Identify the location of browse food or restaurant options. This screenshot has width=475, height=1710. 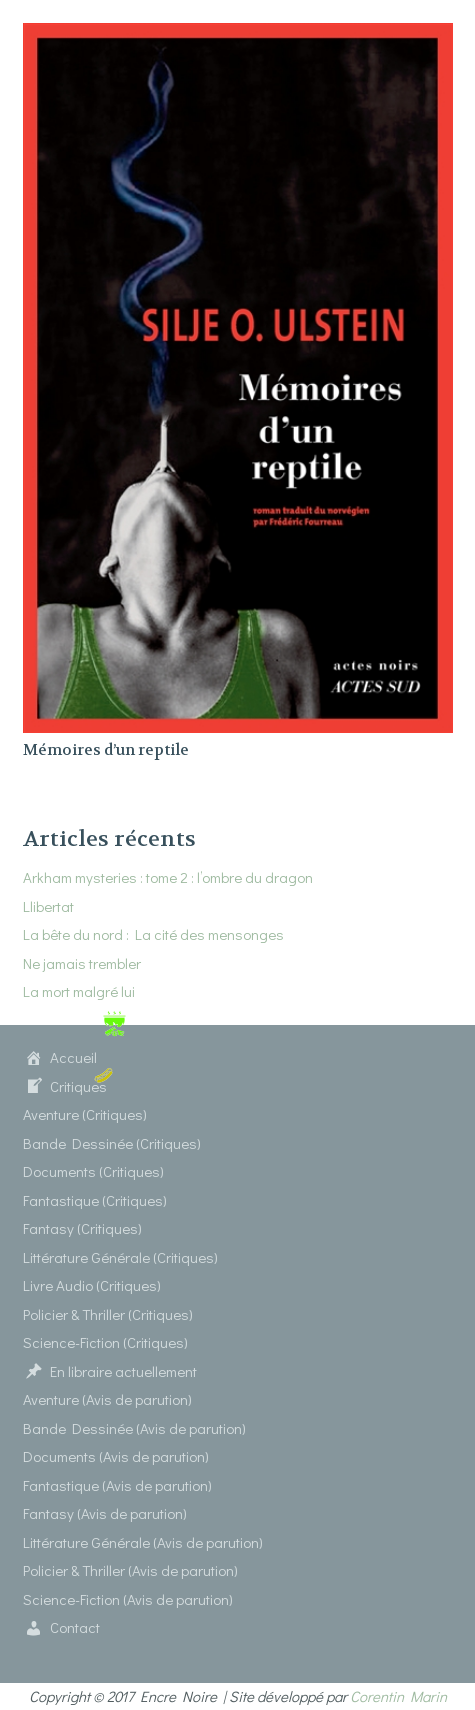
(103, 1075).